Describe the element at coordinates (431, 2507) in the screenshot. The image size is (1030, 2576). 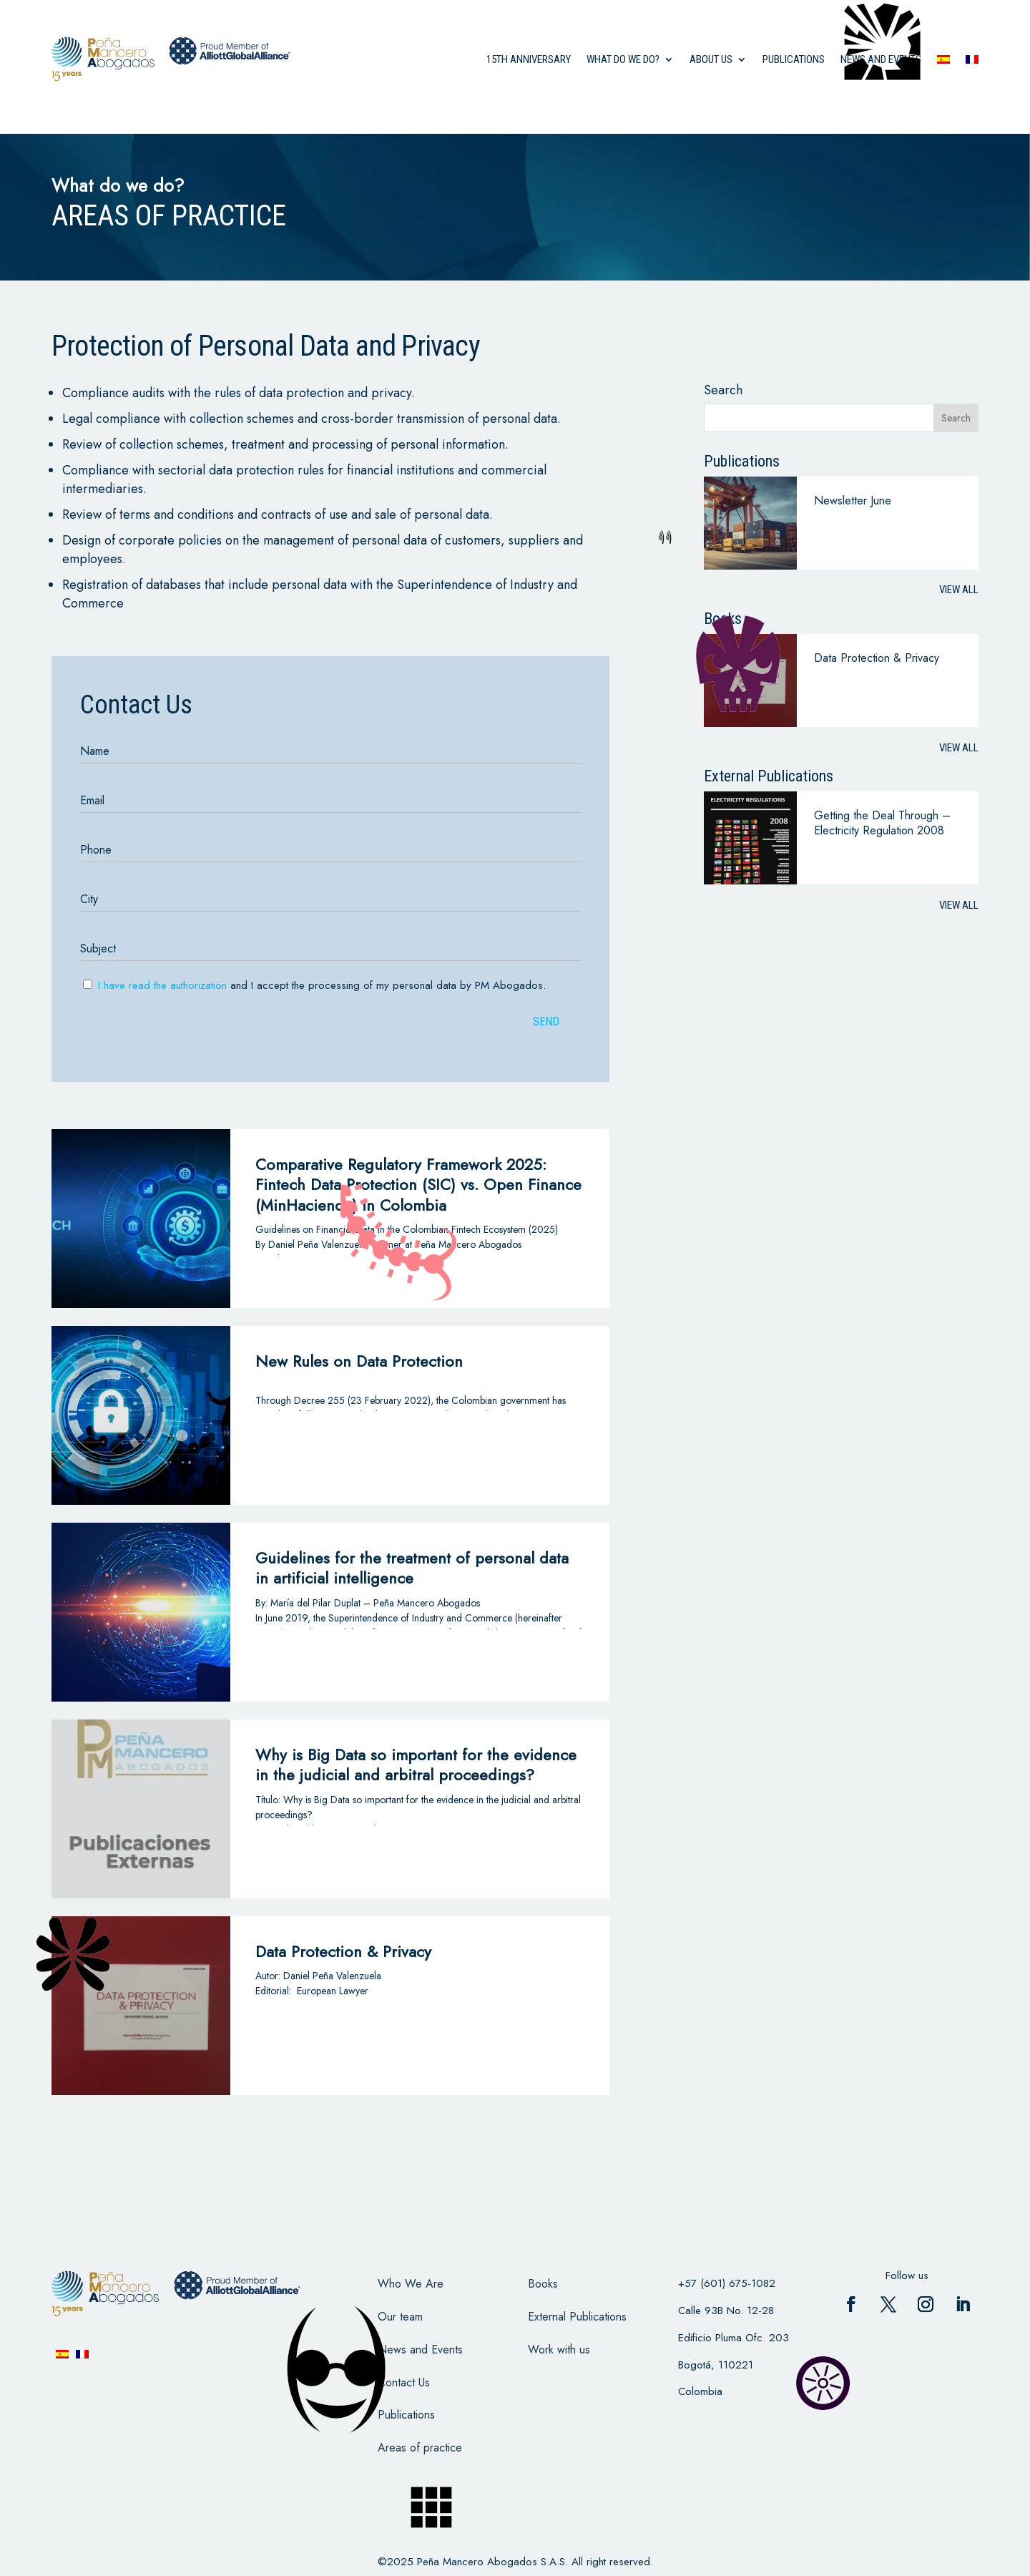
I see `view grid layout` at that location.